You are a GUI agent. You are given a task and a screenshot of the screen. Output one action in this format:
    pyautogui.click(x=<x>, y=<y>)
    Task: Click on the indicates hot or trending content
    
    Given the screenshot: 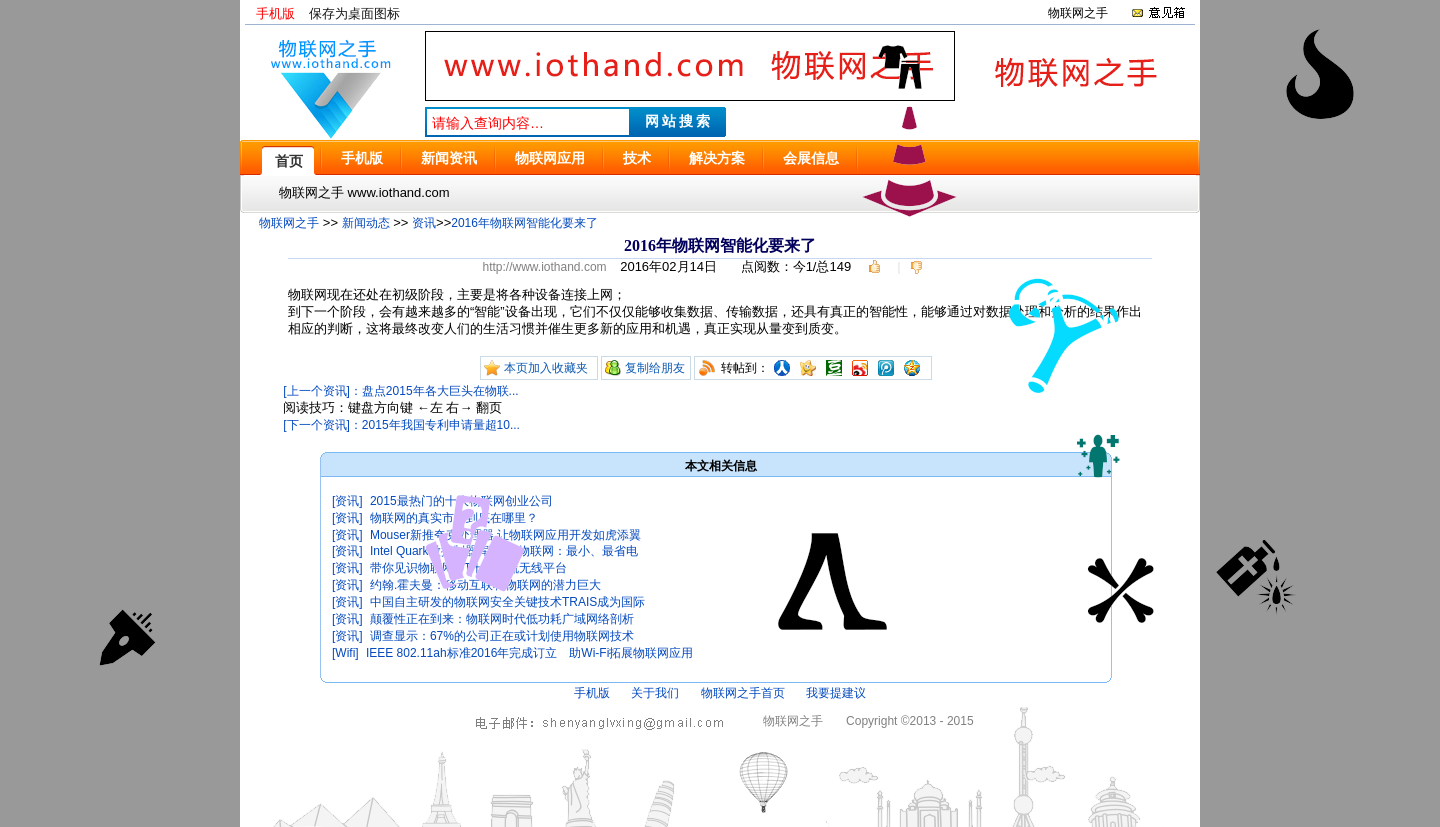 What is the action you would take?
    pyautogui.click(x=1320, y=74)
    